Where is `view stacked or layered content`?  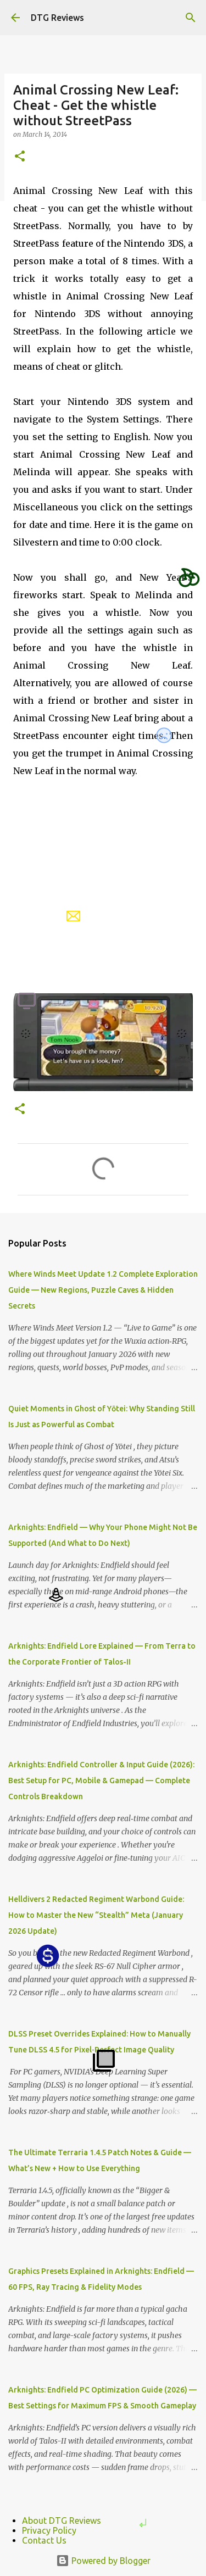 view stacked or layered content is located at coordinates (104, 2061).